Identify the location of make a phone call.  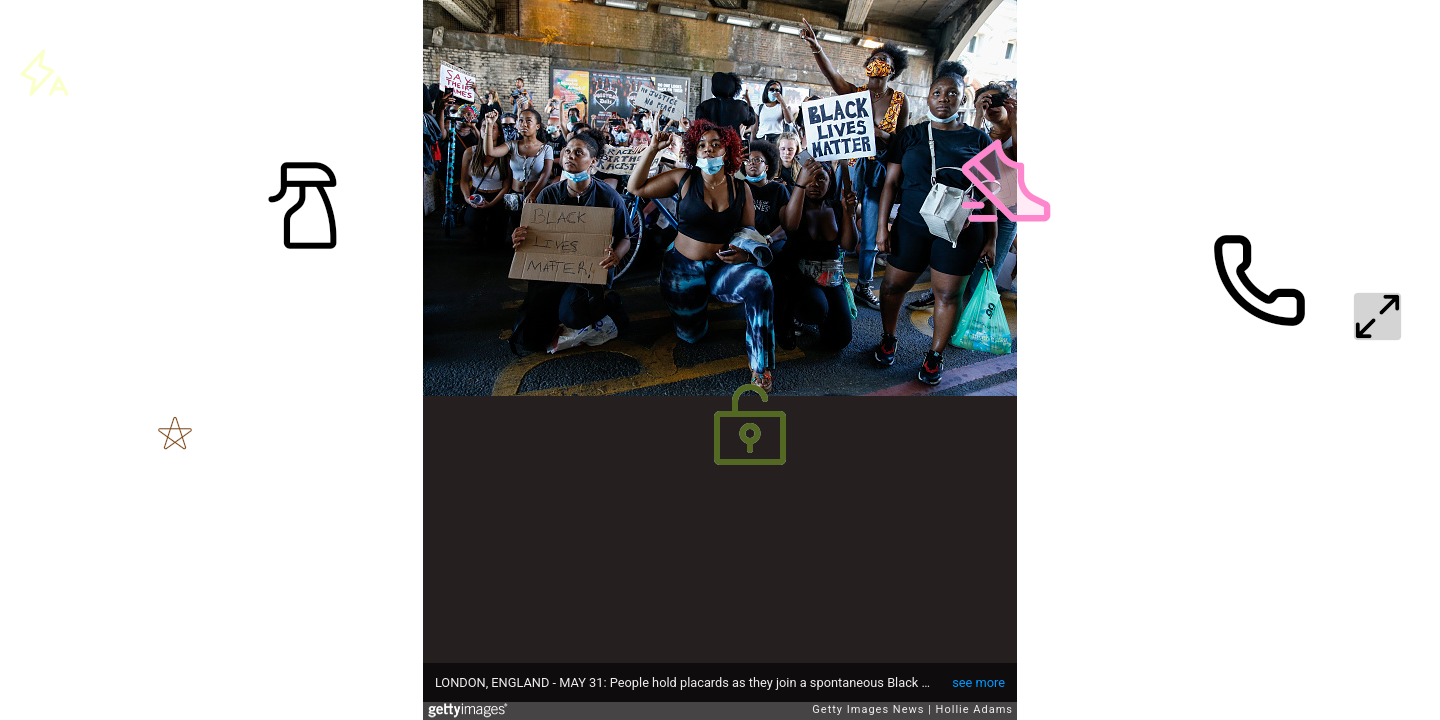
(1259, 280).